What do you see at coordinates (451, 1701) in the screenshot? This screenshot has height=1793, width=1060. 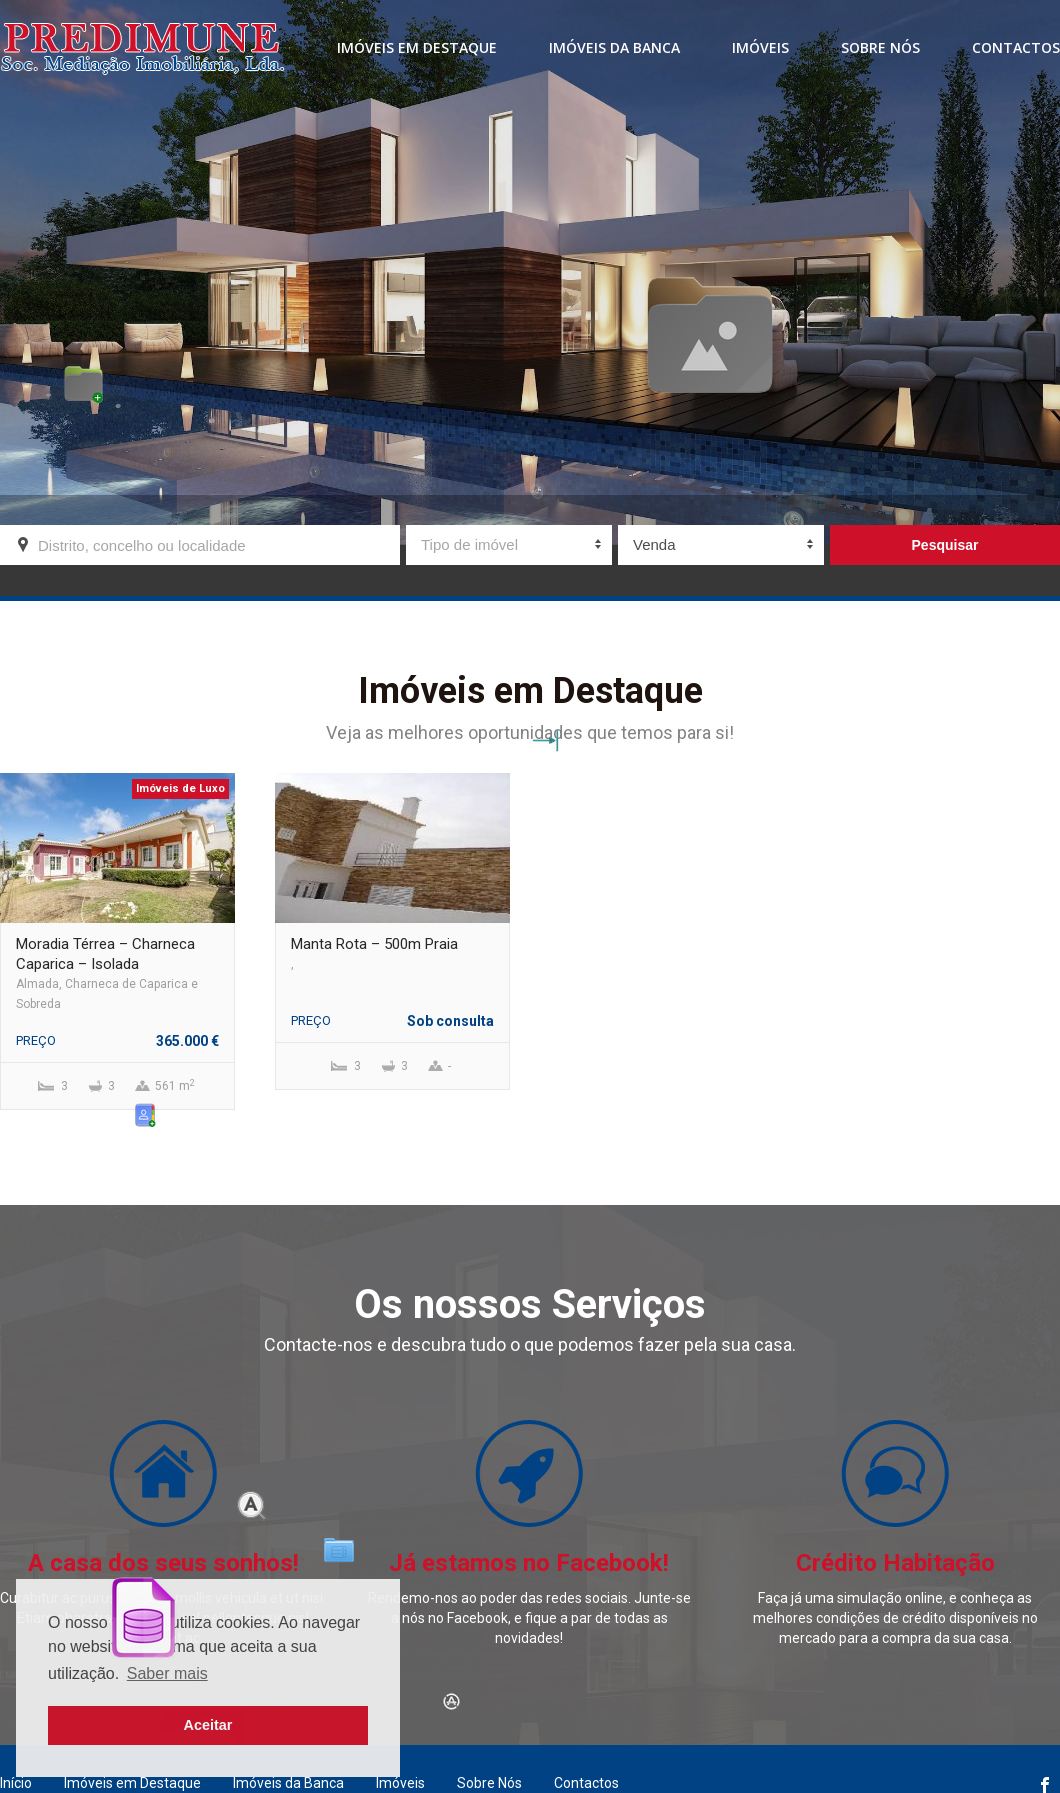 I see `open the software updater application` at bounding box center [451, 1701].